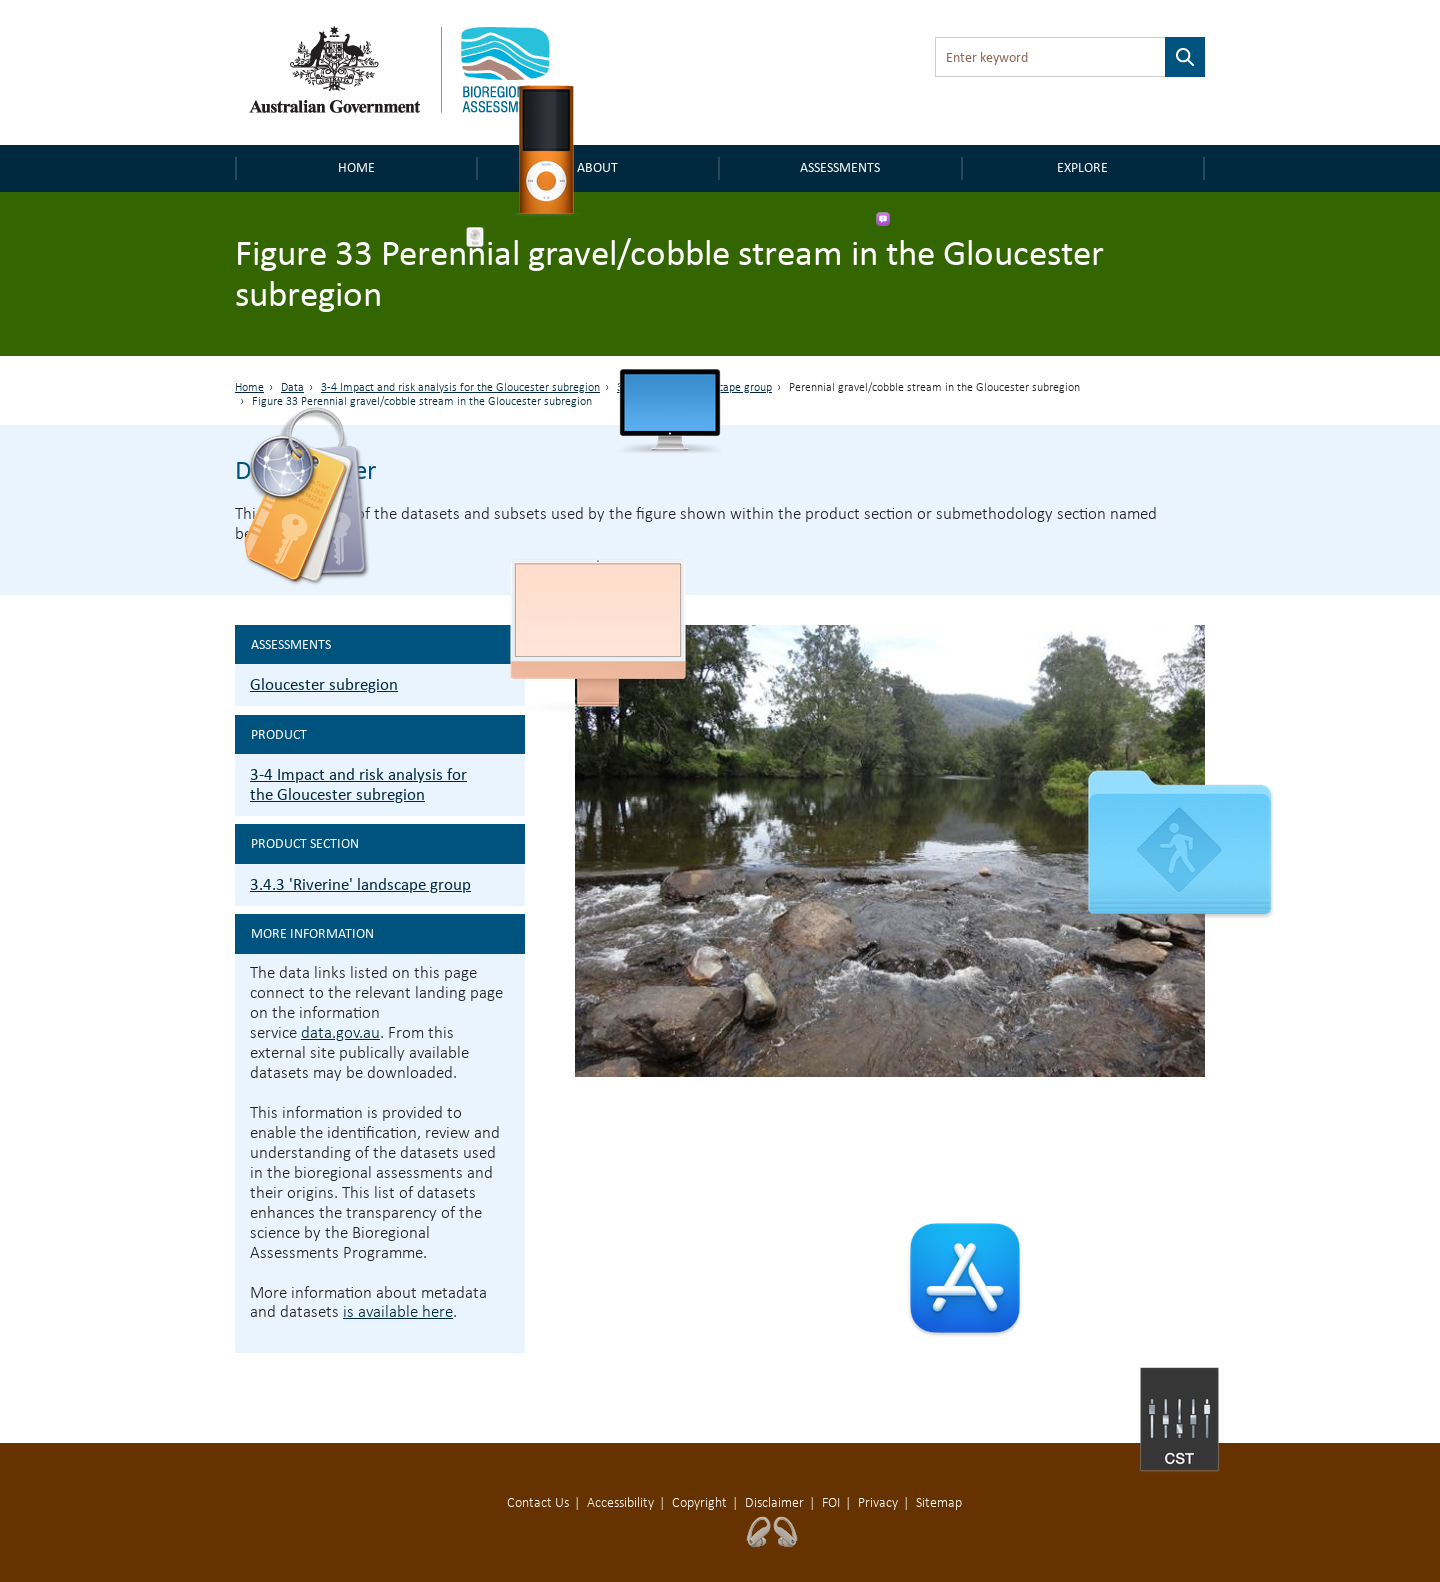 This screenshot has width=1440, height=1582. Describe the element at coordinates (307, 496) in the screenshot. I see `access kerberos authentication settings` at that location.